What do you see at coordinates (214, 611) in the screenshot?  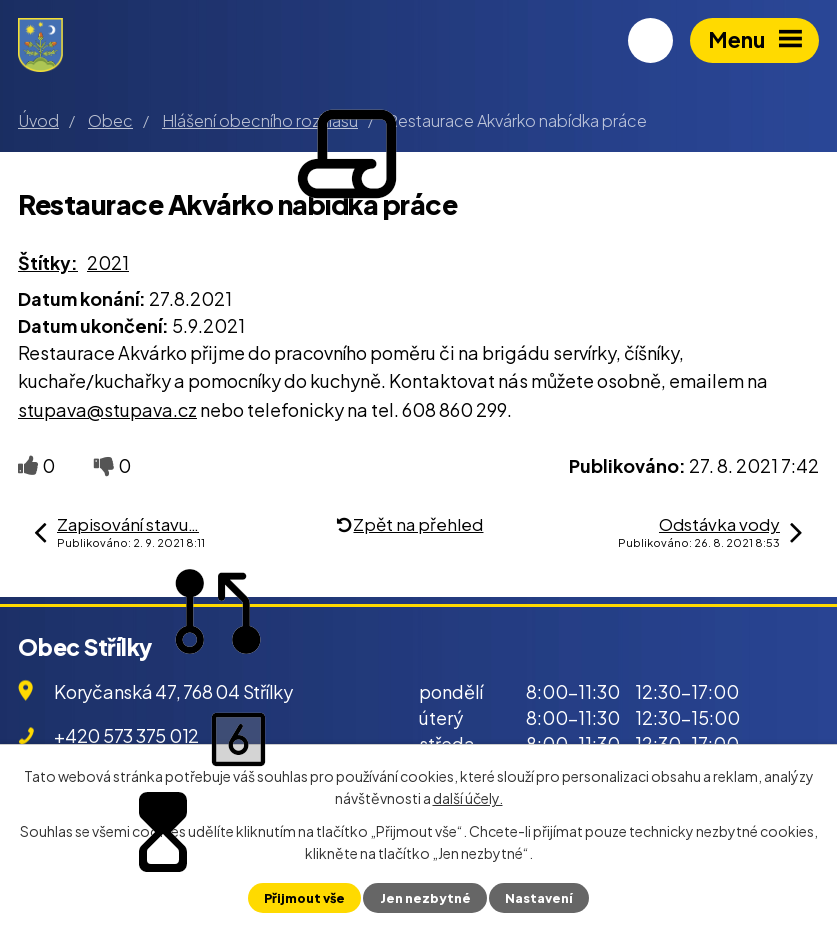 I see `create a new pull request` at bounding box center [214, 611].